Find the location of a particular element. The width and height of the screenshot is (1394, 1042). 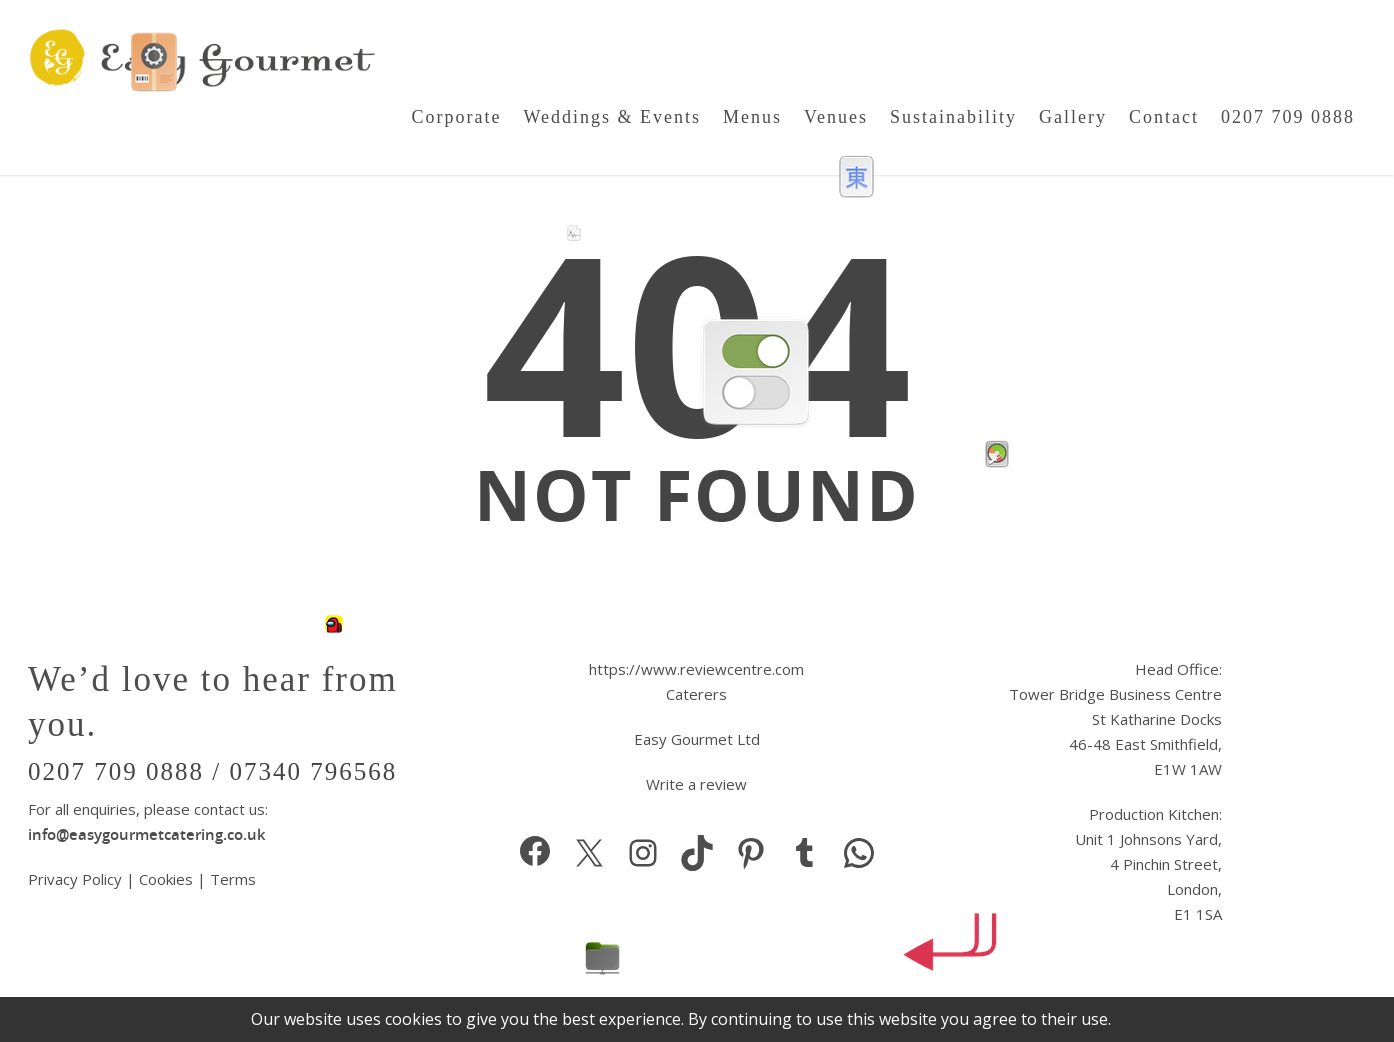

launch gnome mahjongg game is located at coordinates (856, 176).